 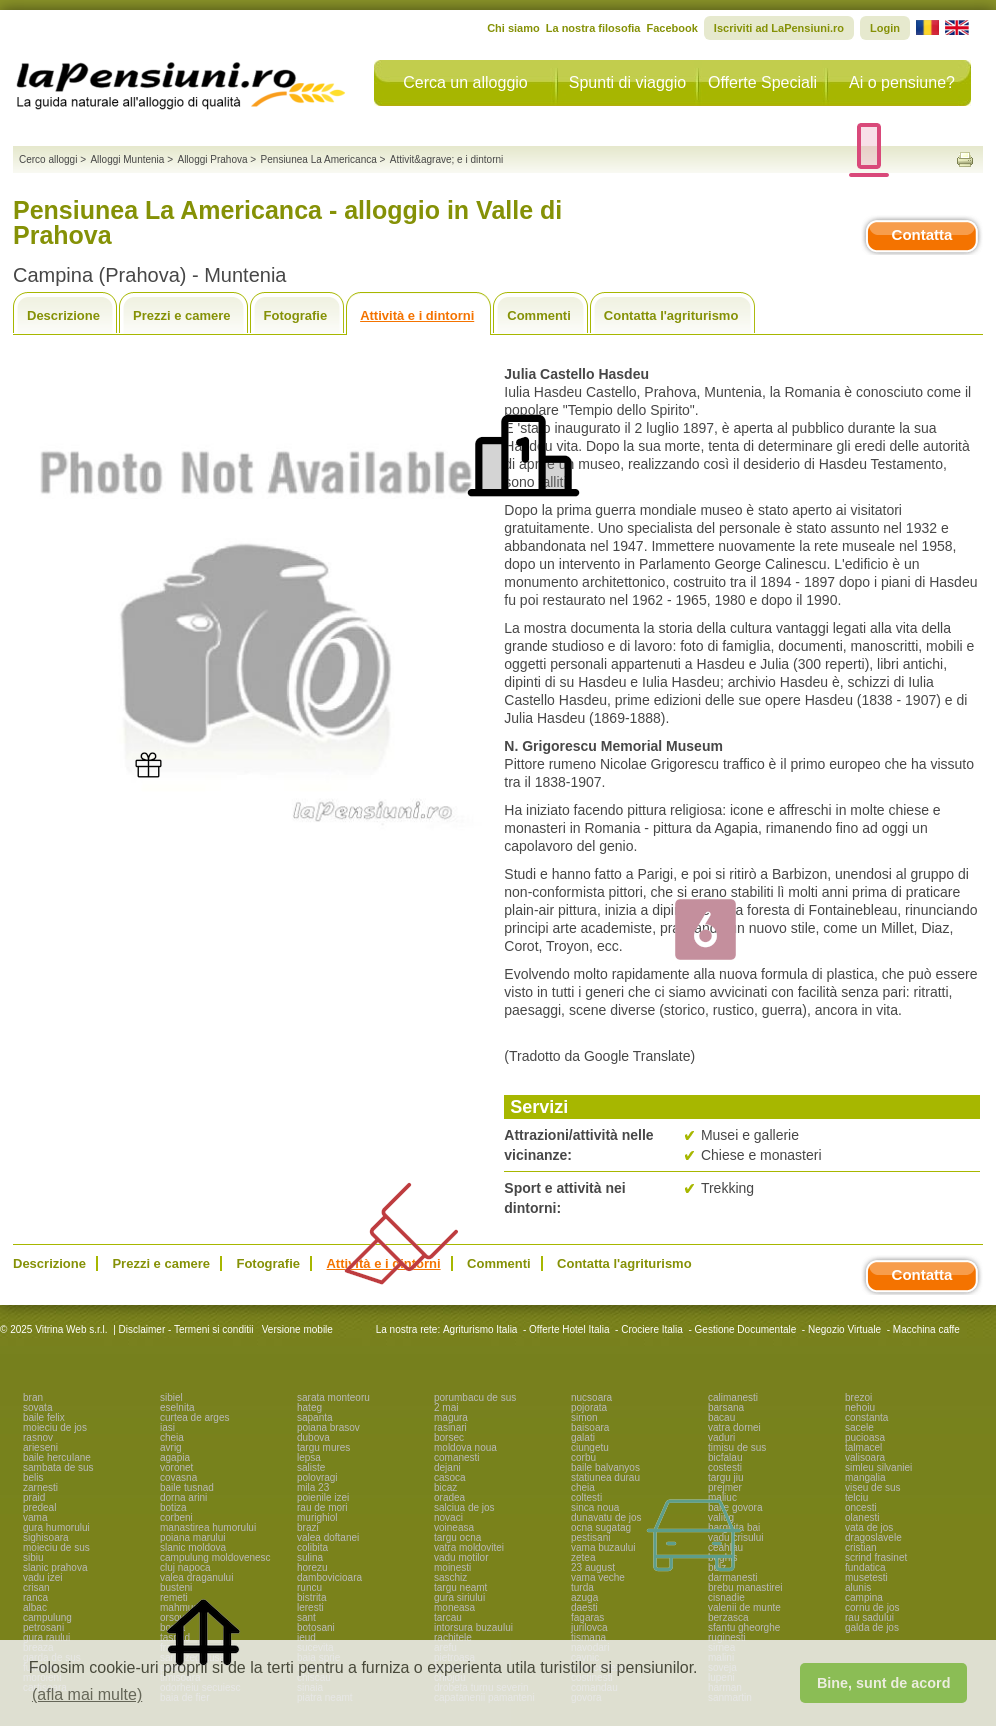 What do you see at coordinates (694, 1537) in the screenshot?
I see `access vehicle or car-related features` at bounding box center [694, 1537].